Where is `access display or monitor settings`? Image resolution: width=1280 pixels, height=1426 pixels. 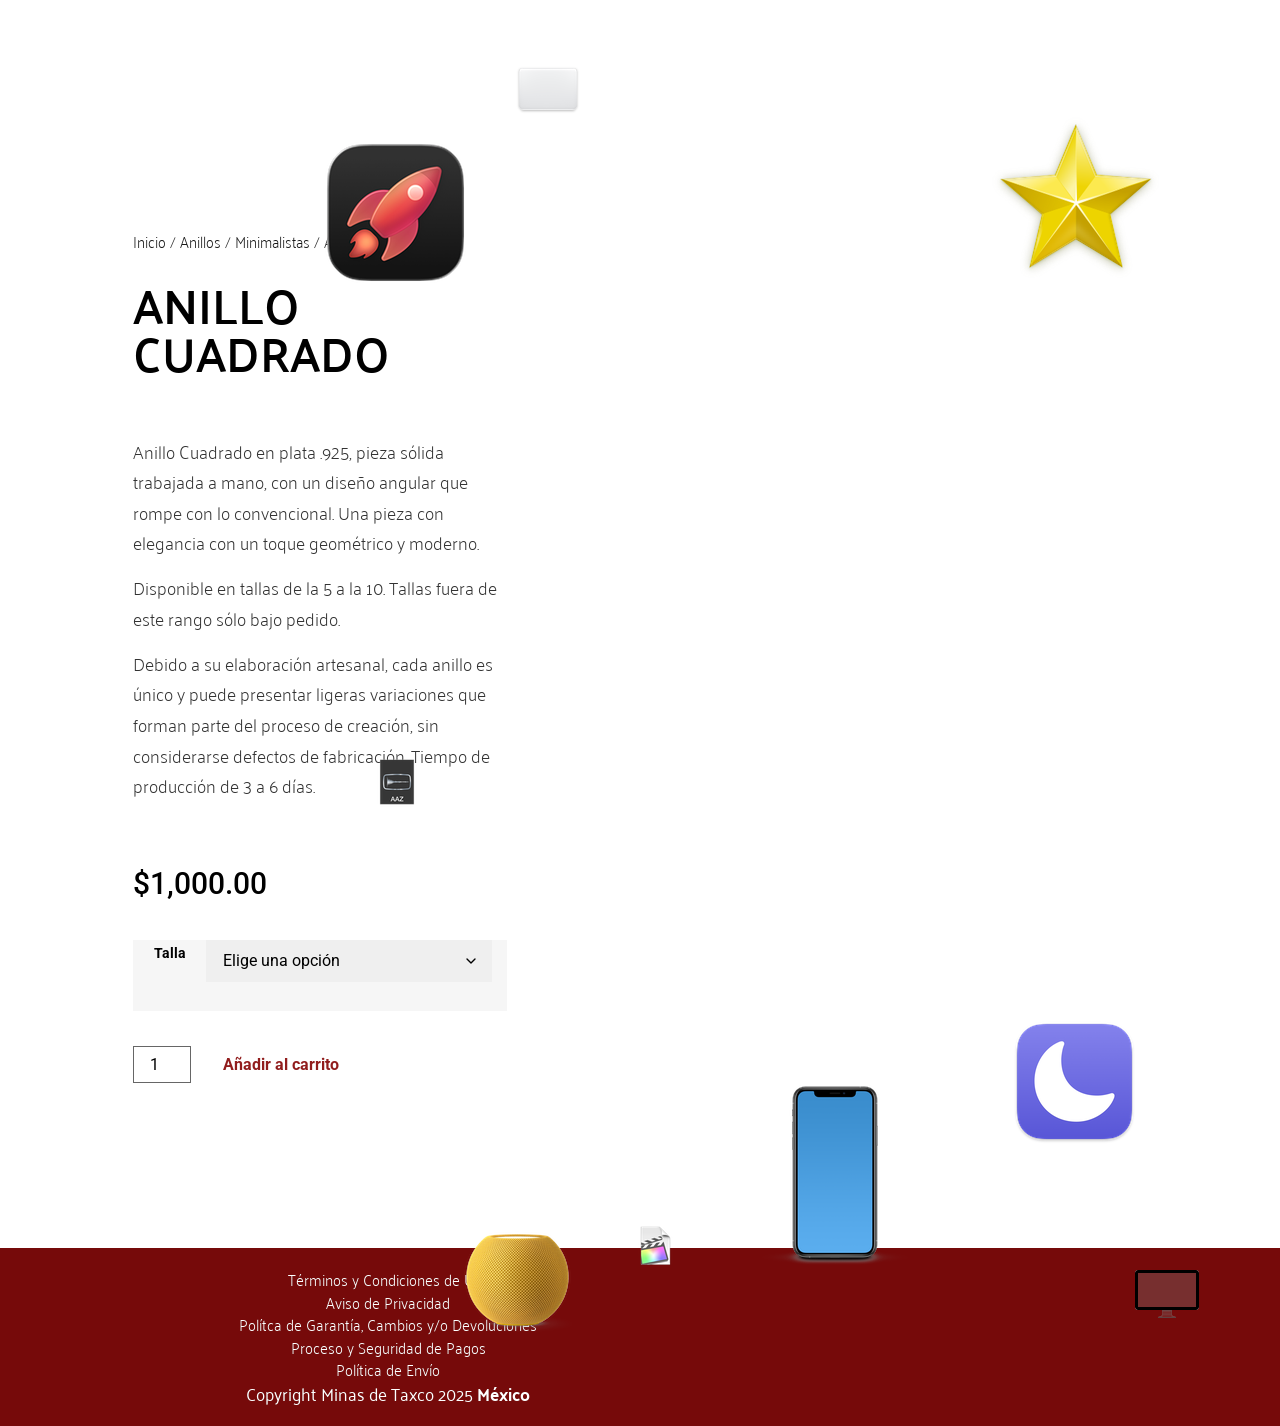
access display or monitor settings is located at coordinates (1167, 1294).